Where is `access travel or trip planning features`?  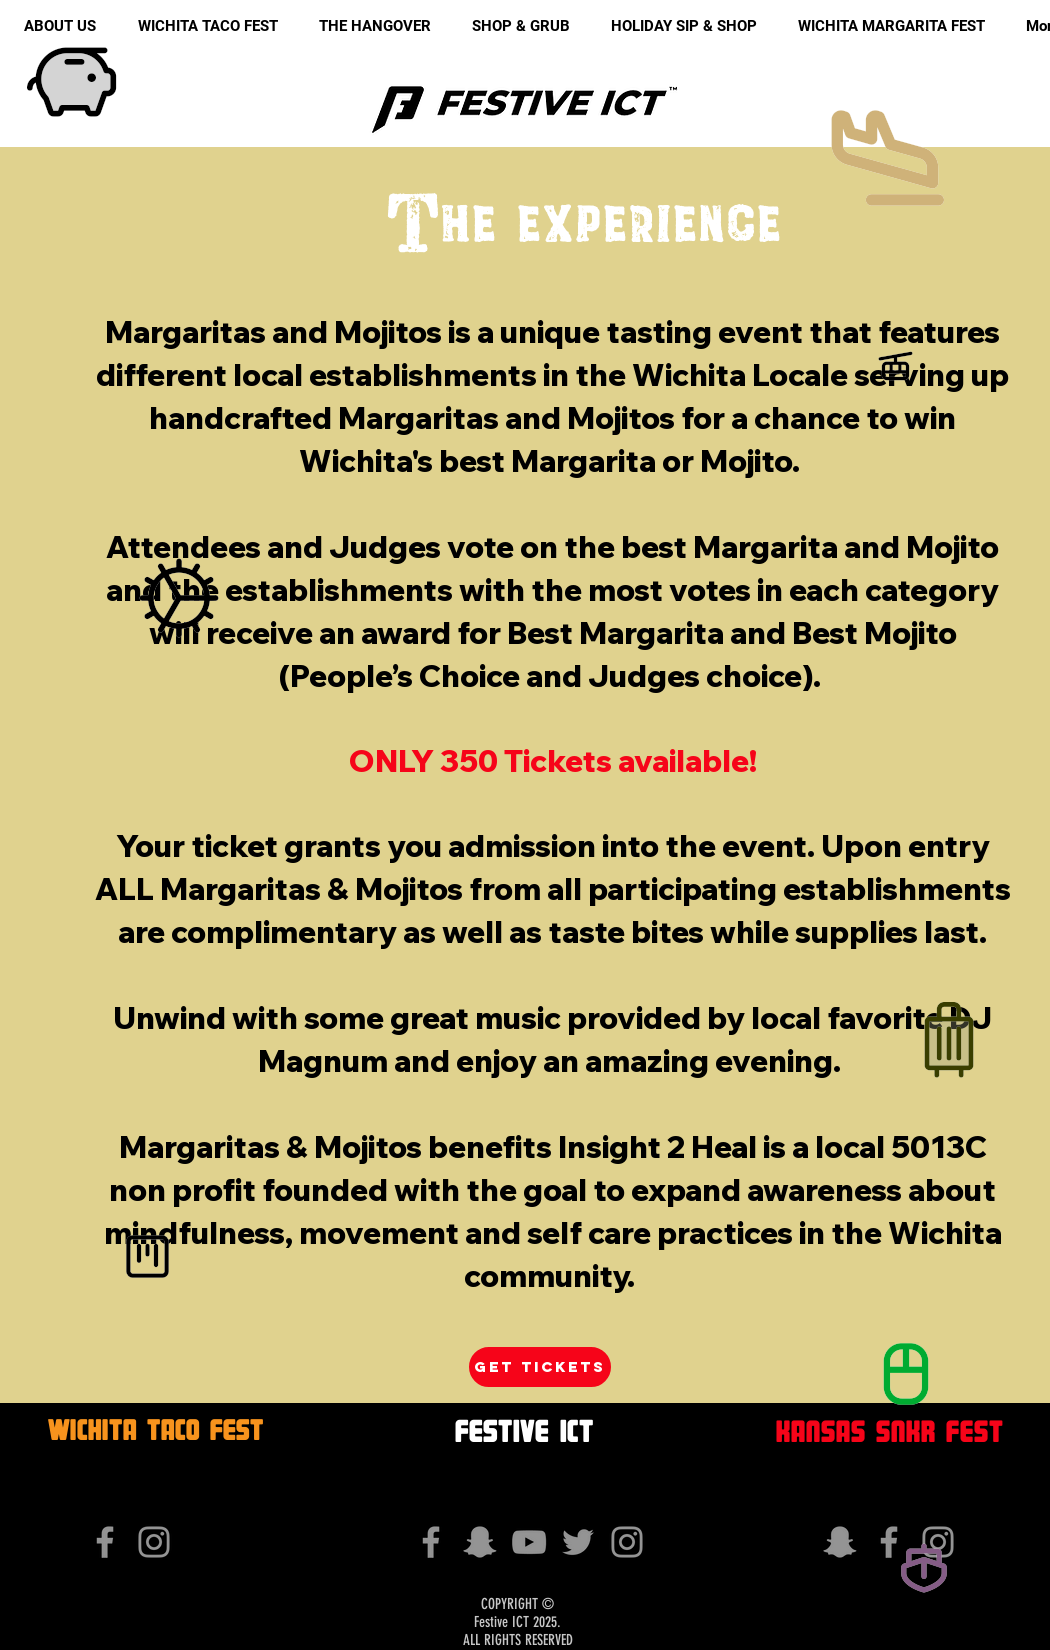 access travel or trip planning features is located at coordinates (949, 1041).